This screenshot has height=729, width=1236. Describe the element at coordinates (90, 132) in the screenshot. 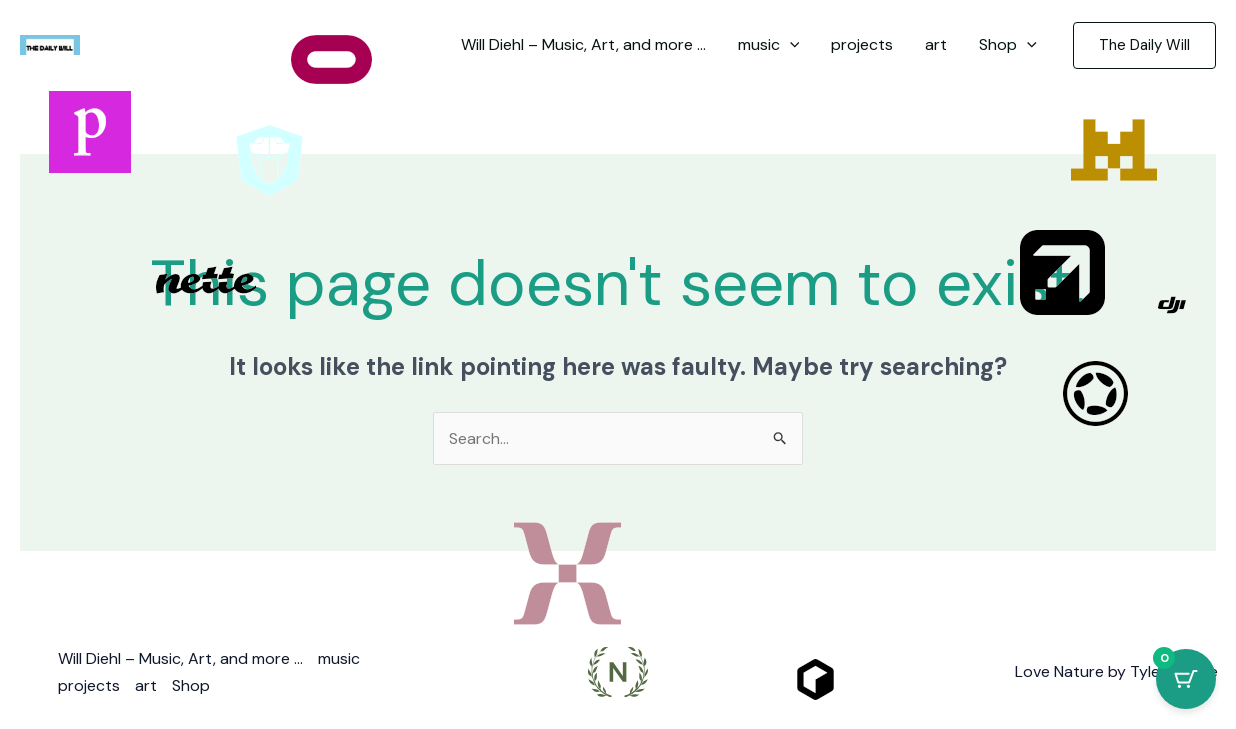

I see `link to Publons researcher profile` at that location.